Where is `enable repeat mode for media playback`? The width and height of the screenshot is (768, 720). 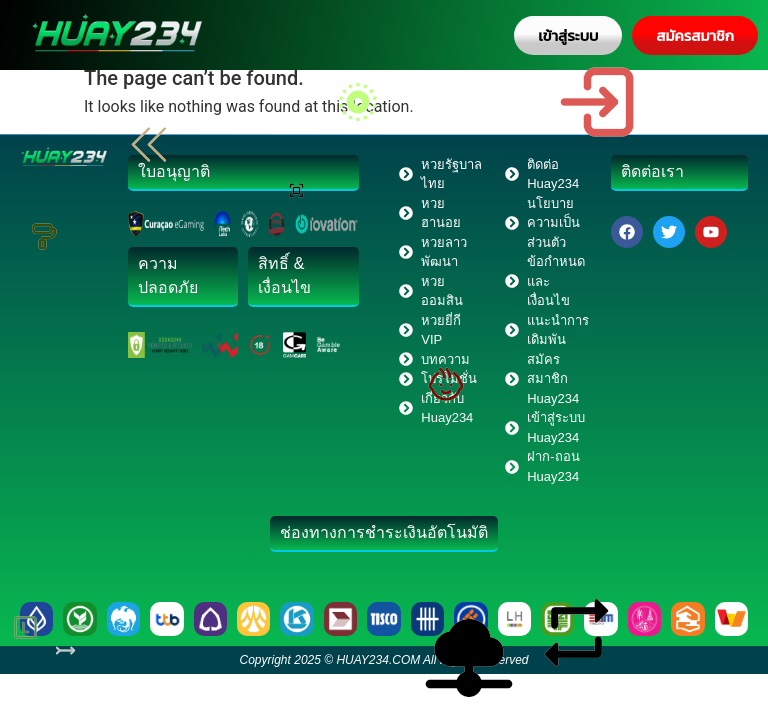
enable repeat mode for media playback is located at coordinates (576, 632).